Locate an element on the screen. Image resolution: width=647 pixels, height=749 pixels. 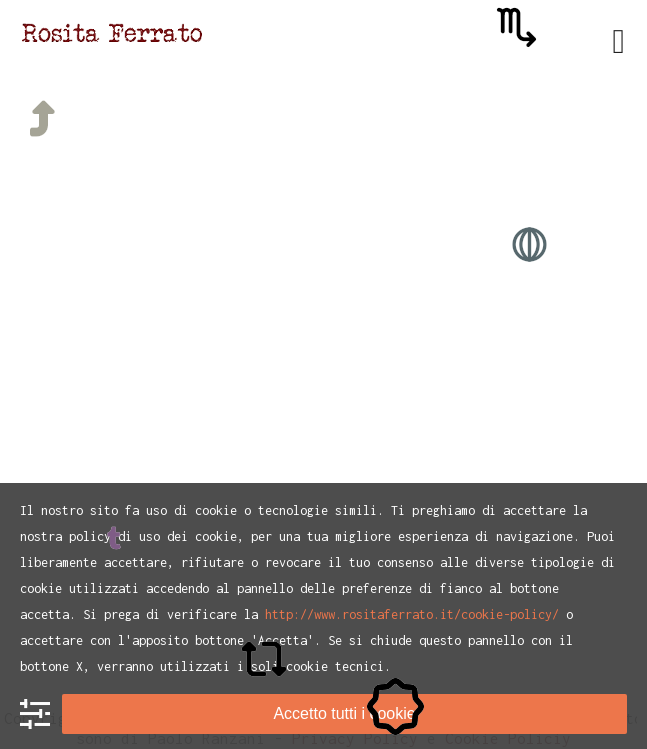
indicates verified or authenticated content is located at coordinates (395, 706).